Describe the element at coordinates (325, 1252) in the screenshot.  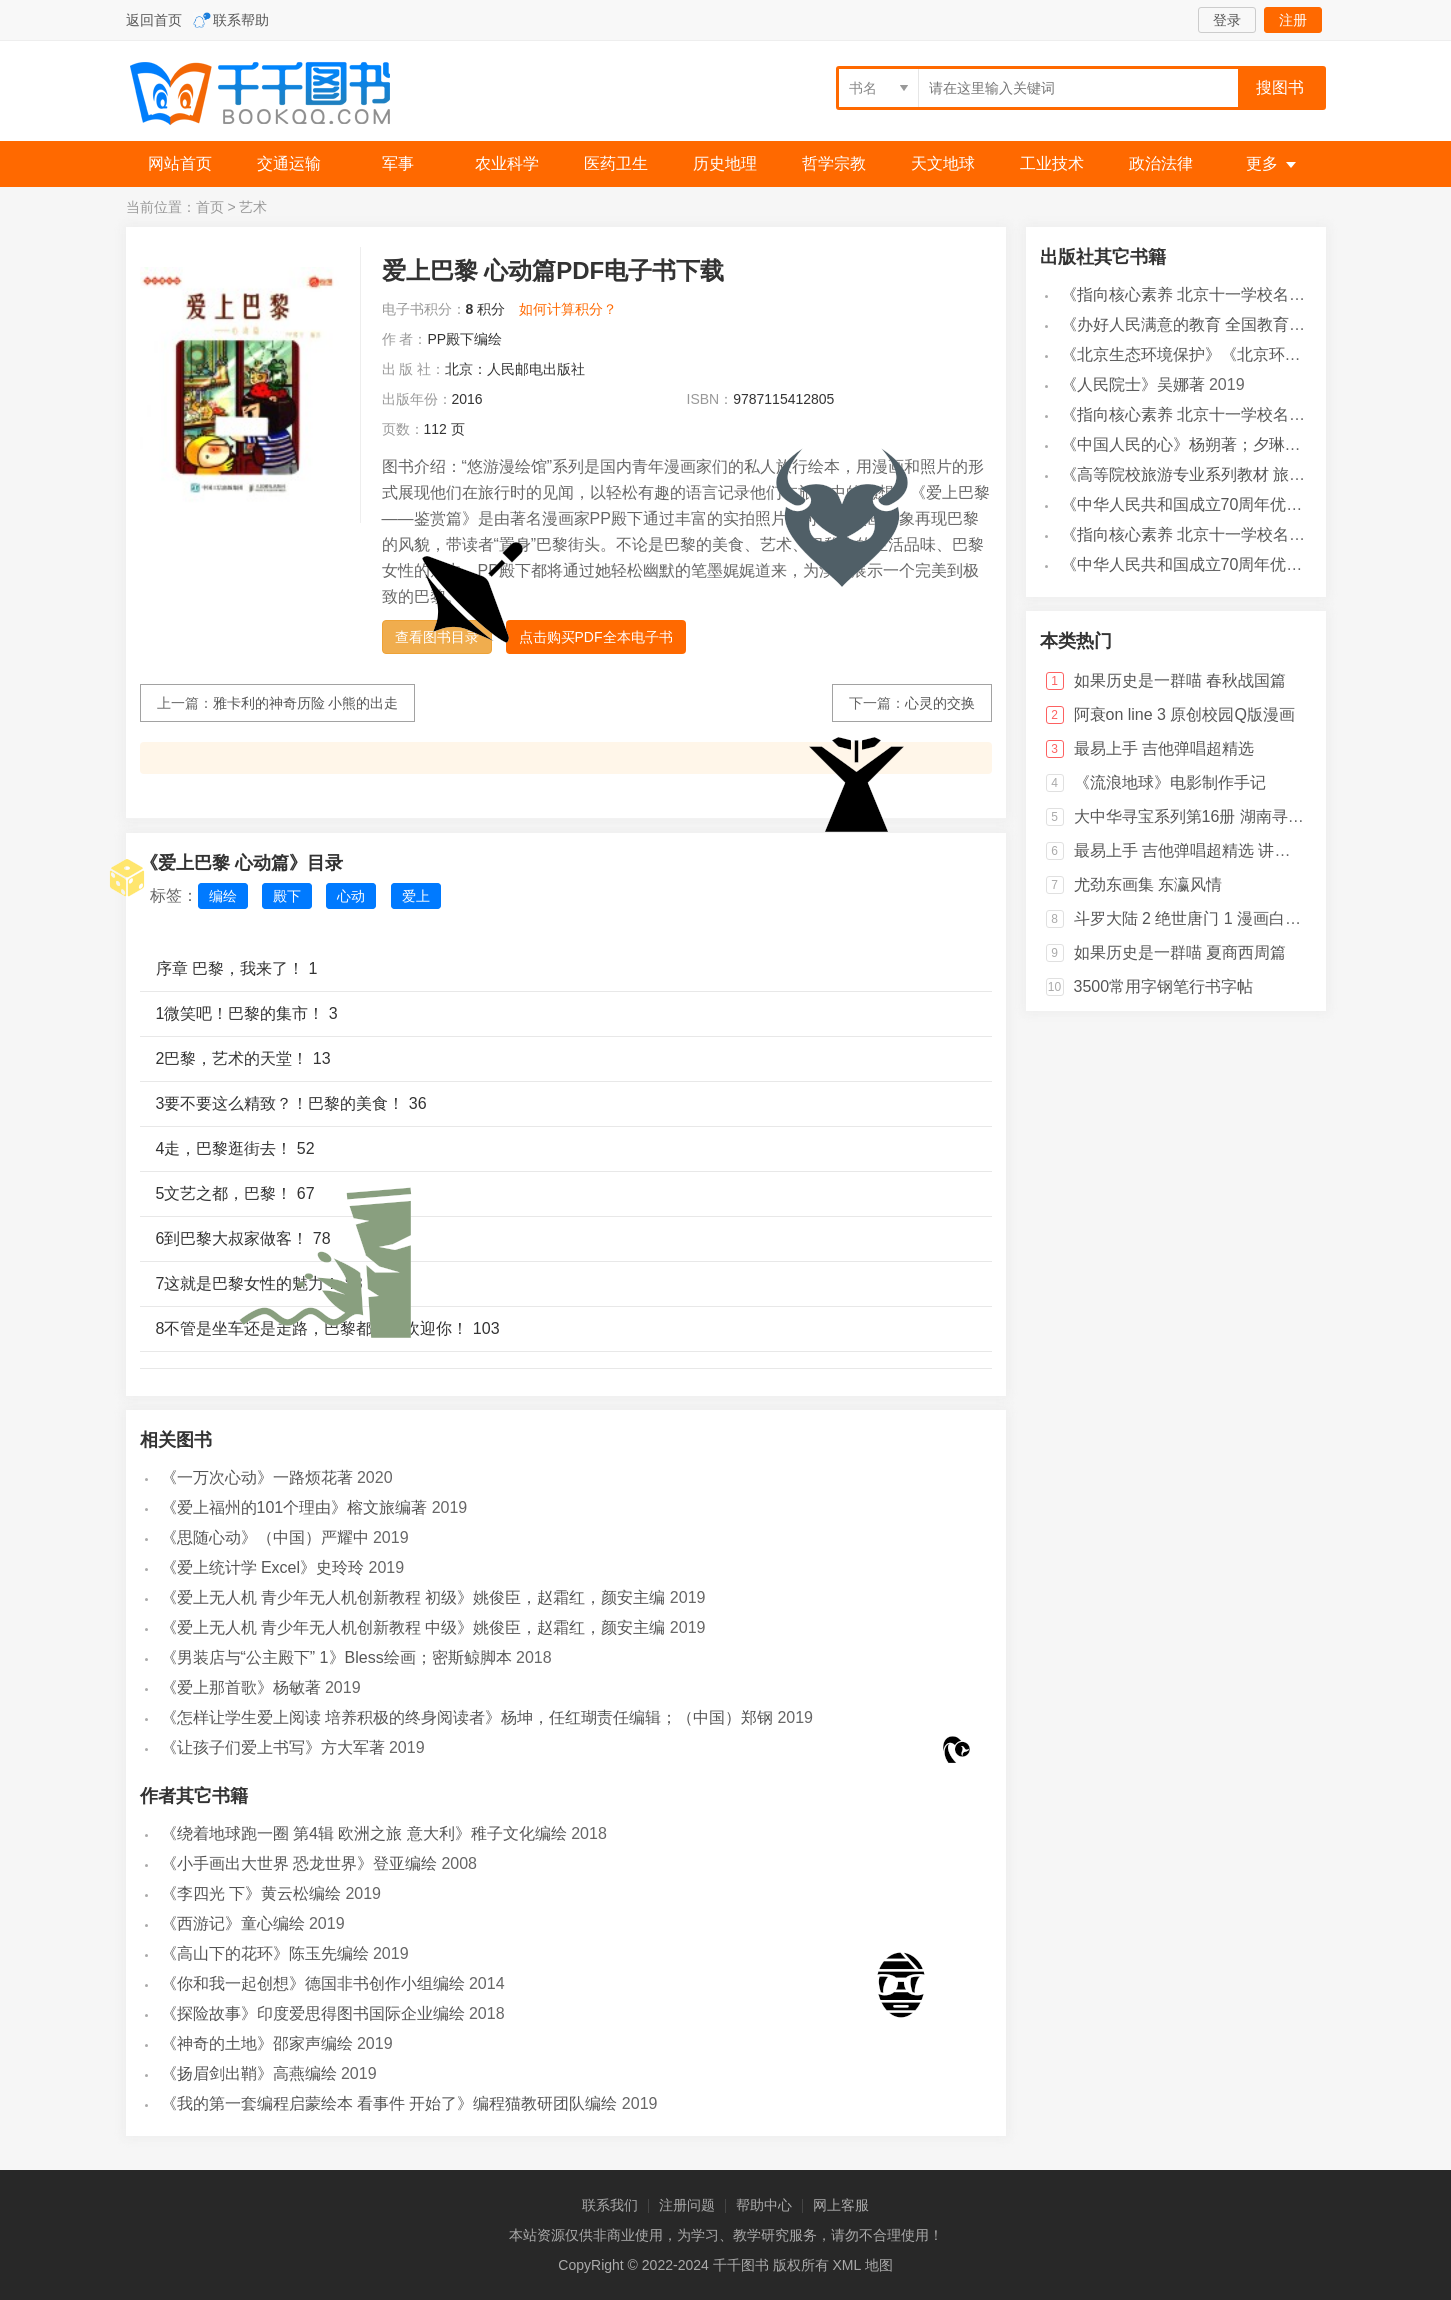
I see `indicates coastal or cliff terrain in a game map` at that location.